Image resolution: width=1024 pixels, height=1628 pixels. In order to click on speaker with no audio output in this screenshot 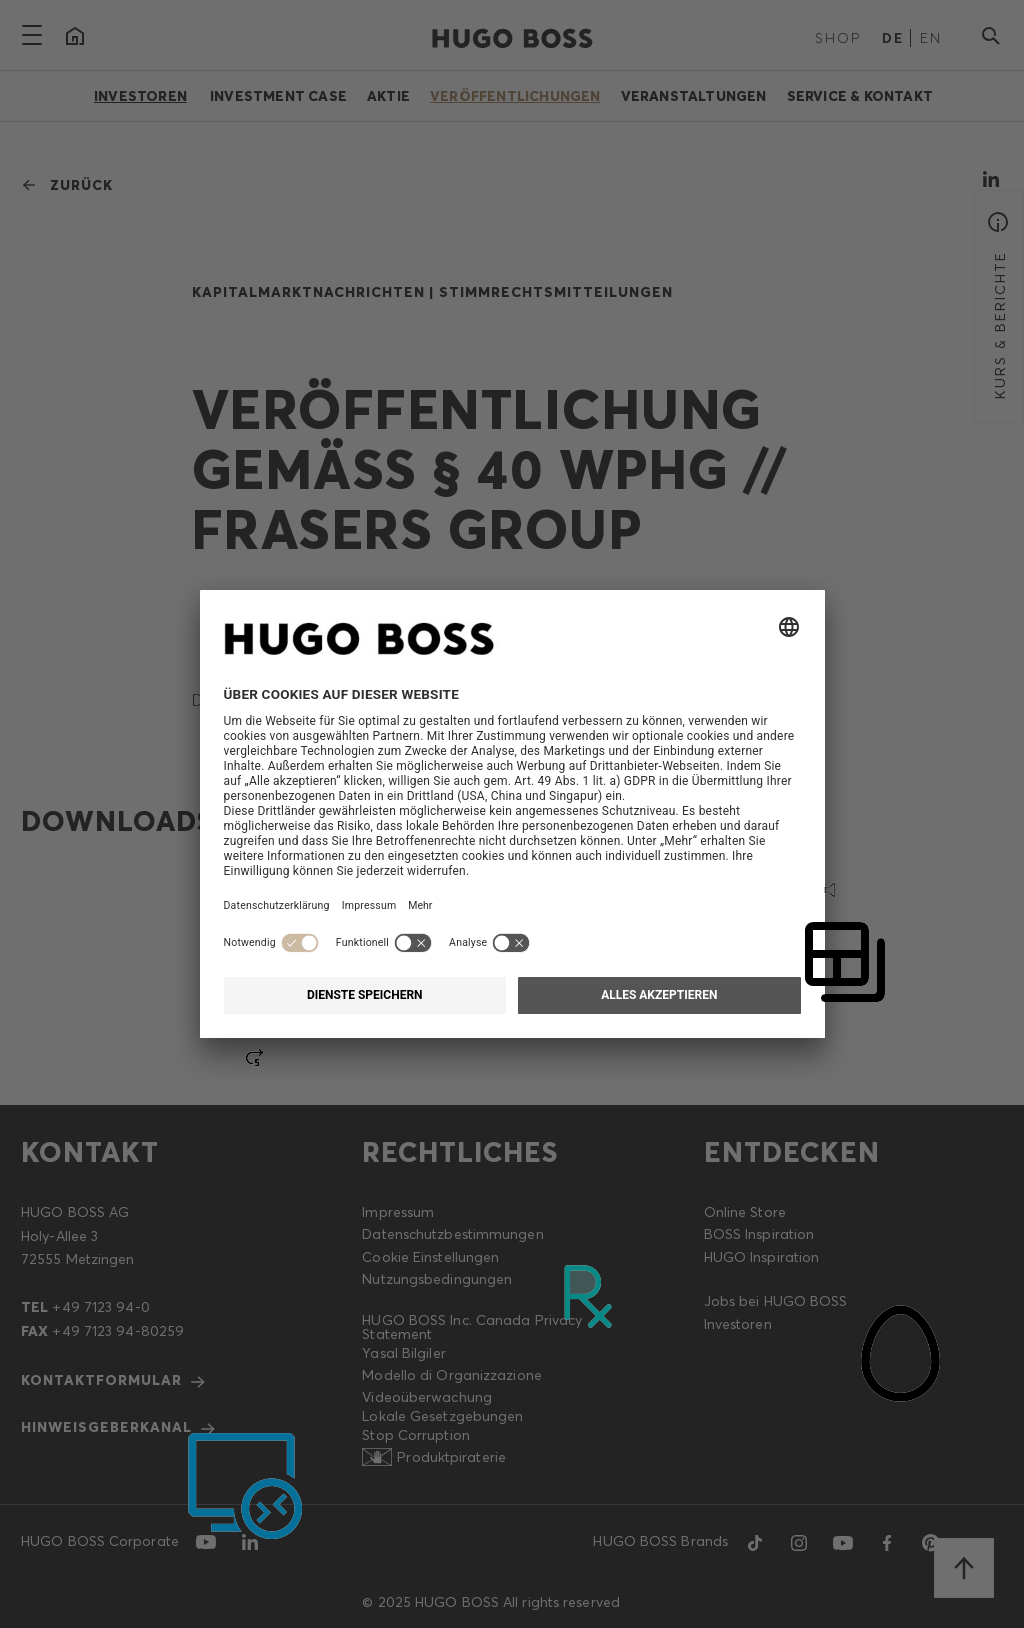, I will do `click(832, 890)`.